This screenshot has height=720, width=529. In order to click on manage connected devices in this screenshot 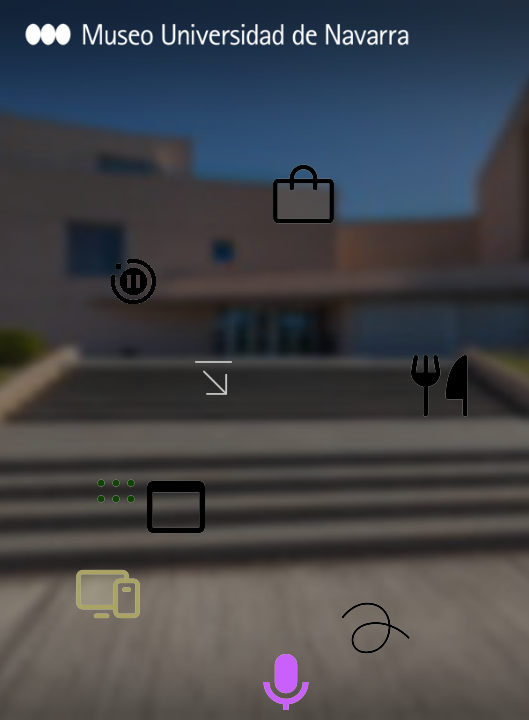, I will do `click(107, 594)`.